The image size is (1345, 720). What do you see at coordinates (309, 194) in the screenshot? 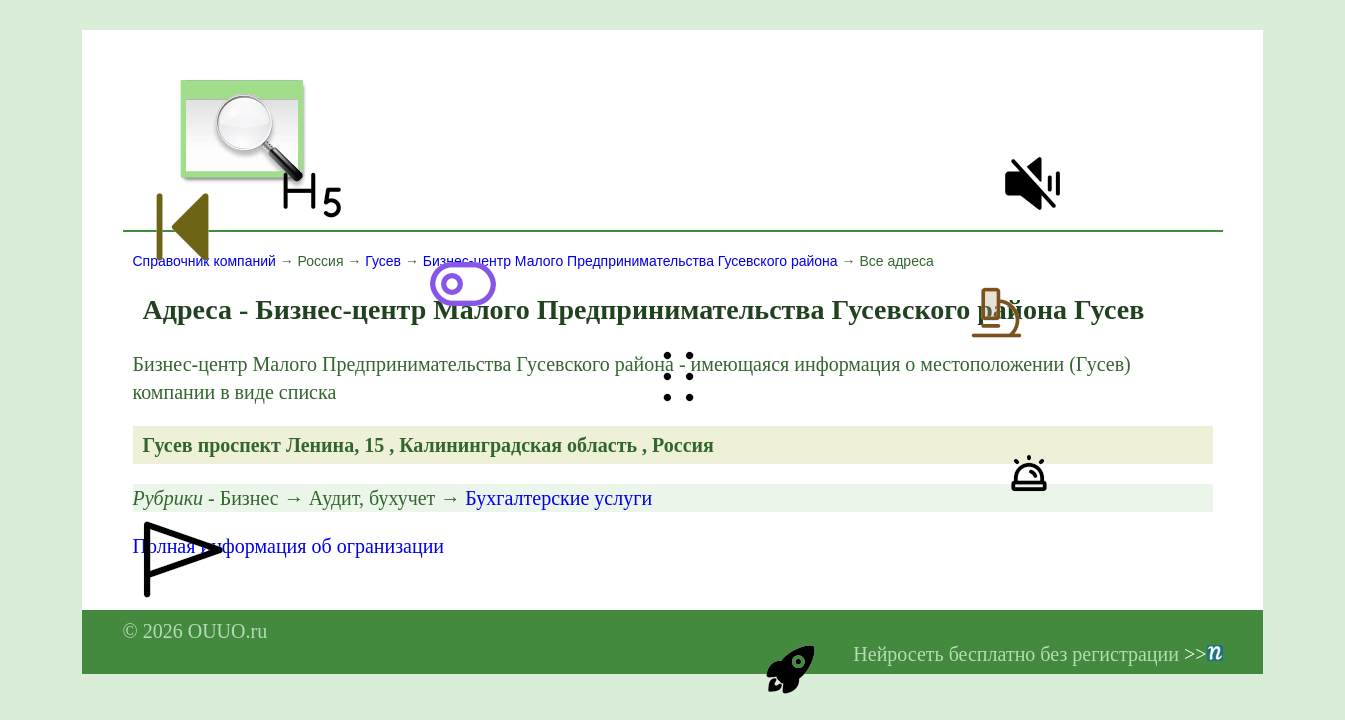
I see `format text as heading level 5` at bounding box center [309, 194].